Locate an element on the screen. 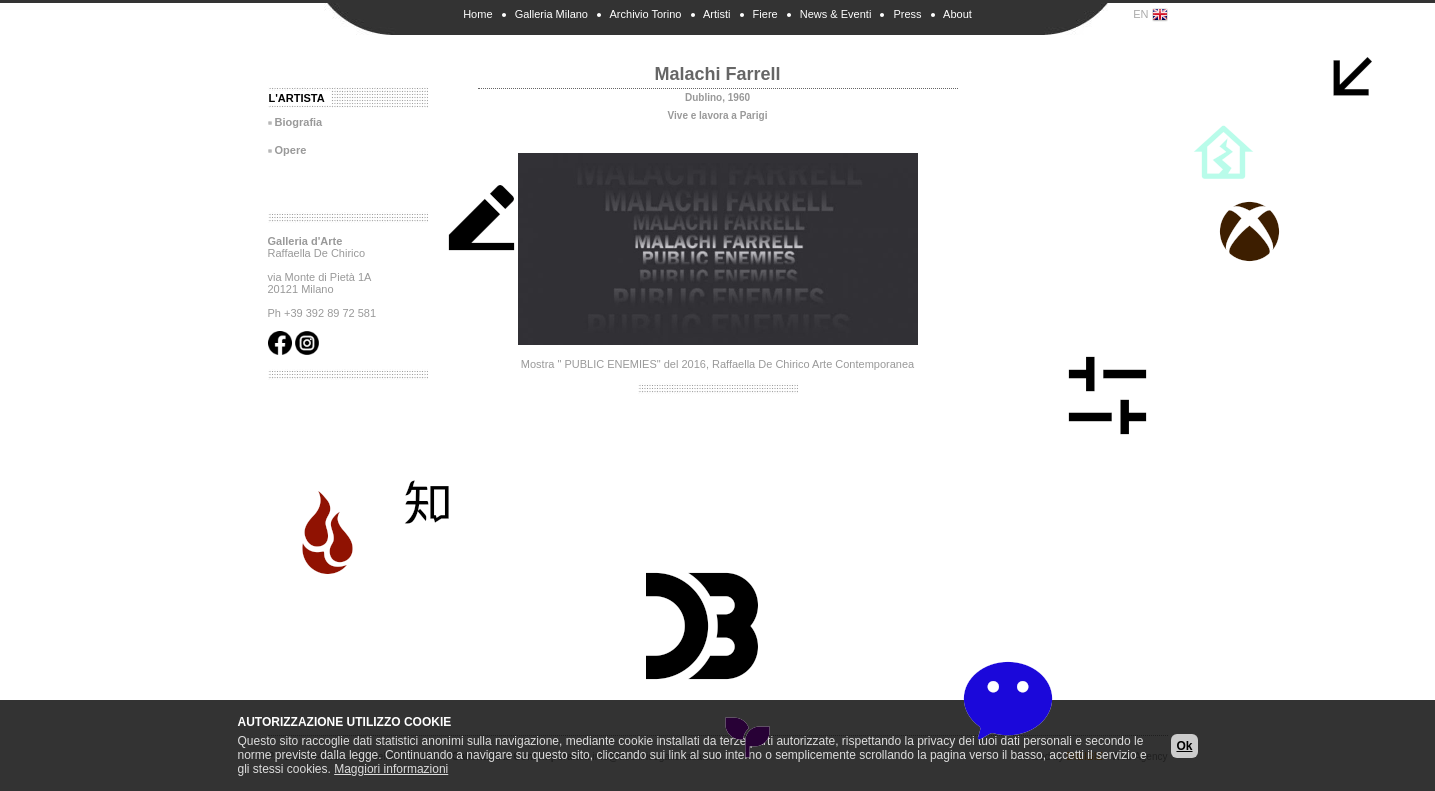 This screenshot has width=1435, height=791. indicates eco-friendly or sustainable option is located at coordinates (747, 737).